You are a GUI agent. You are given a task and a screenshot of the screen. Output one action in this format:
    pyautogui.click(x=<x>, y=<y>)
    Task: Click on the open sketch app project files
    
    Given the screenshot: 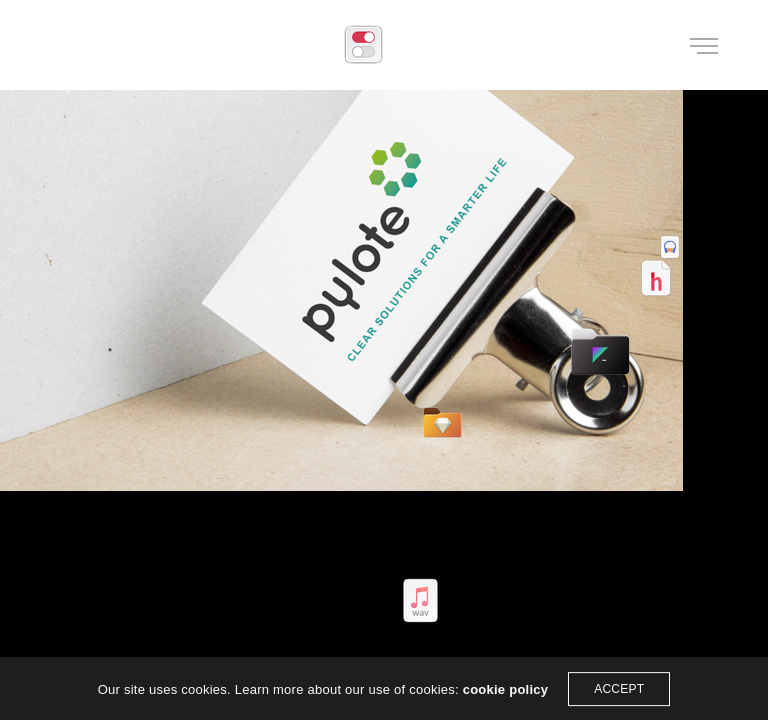 What is the action you would take?
    pyautogui.click(x=442, y=423)
    